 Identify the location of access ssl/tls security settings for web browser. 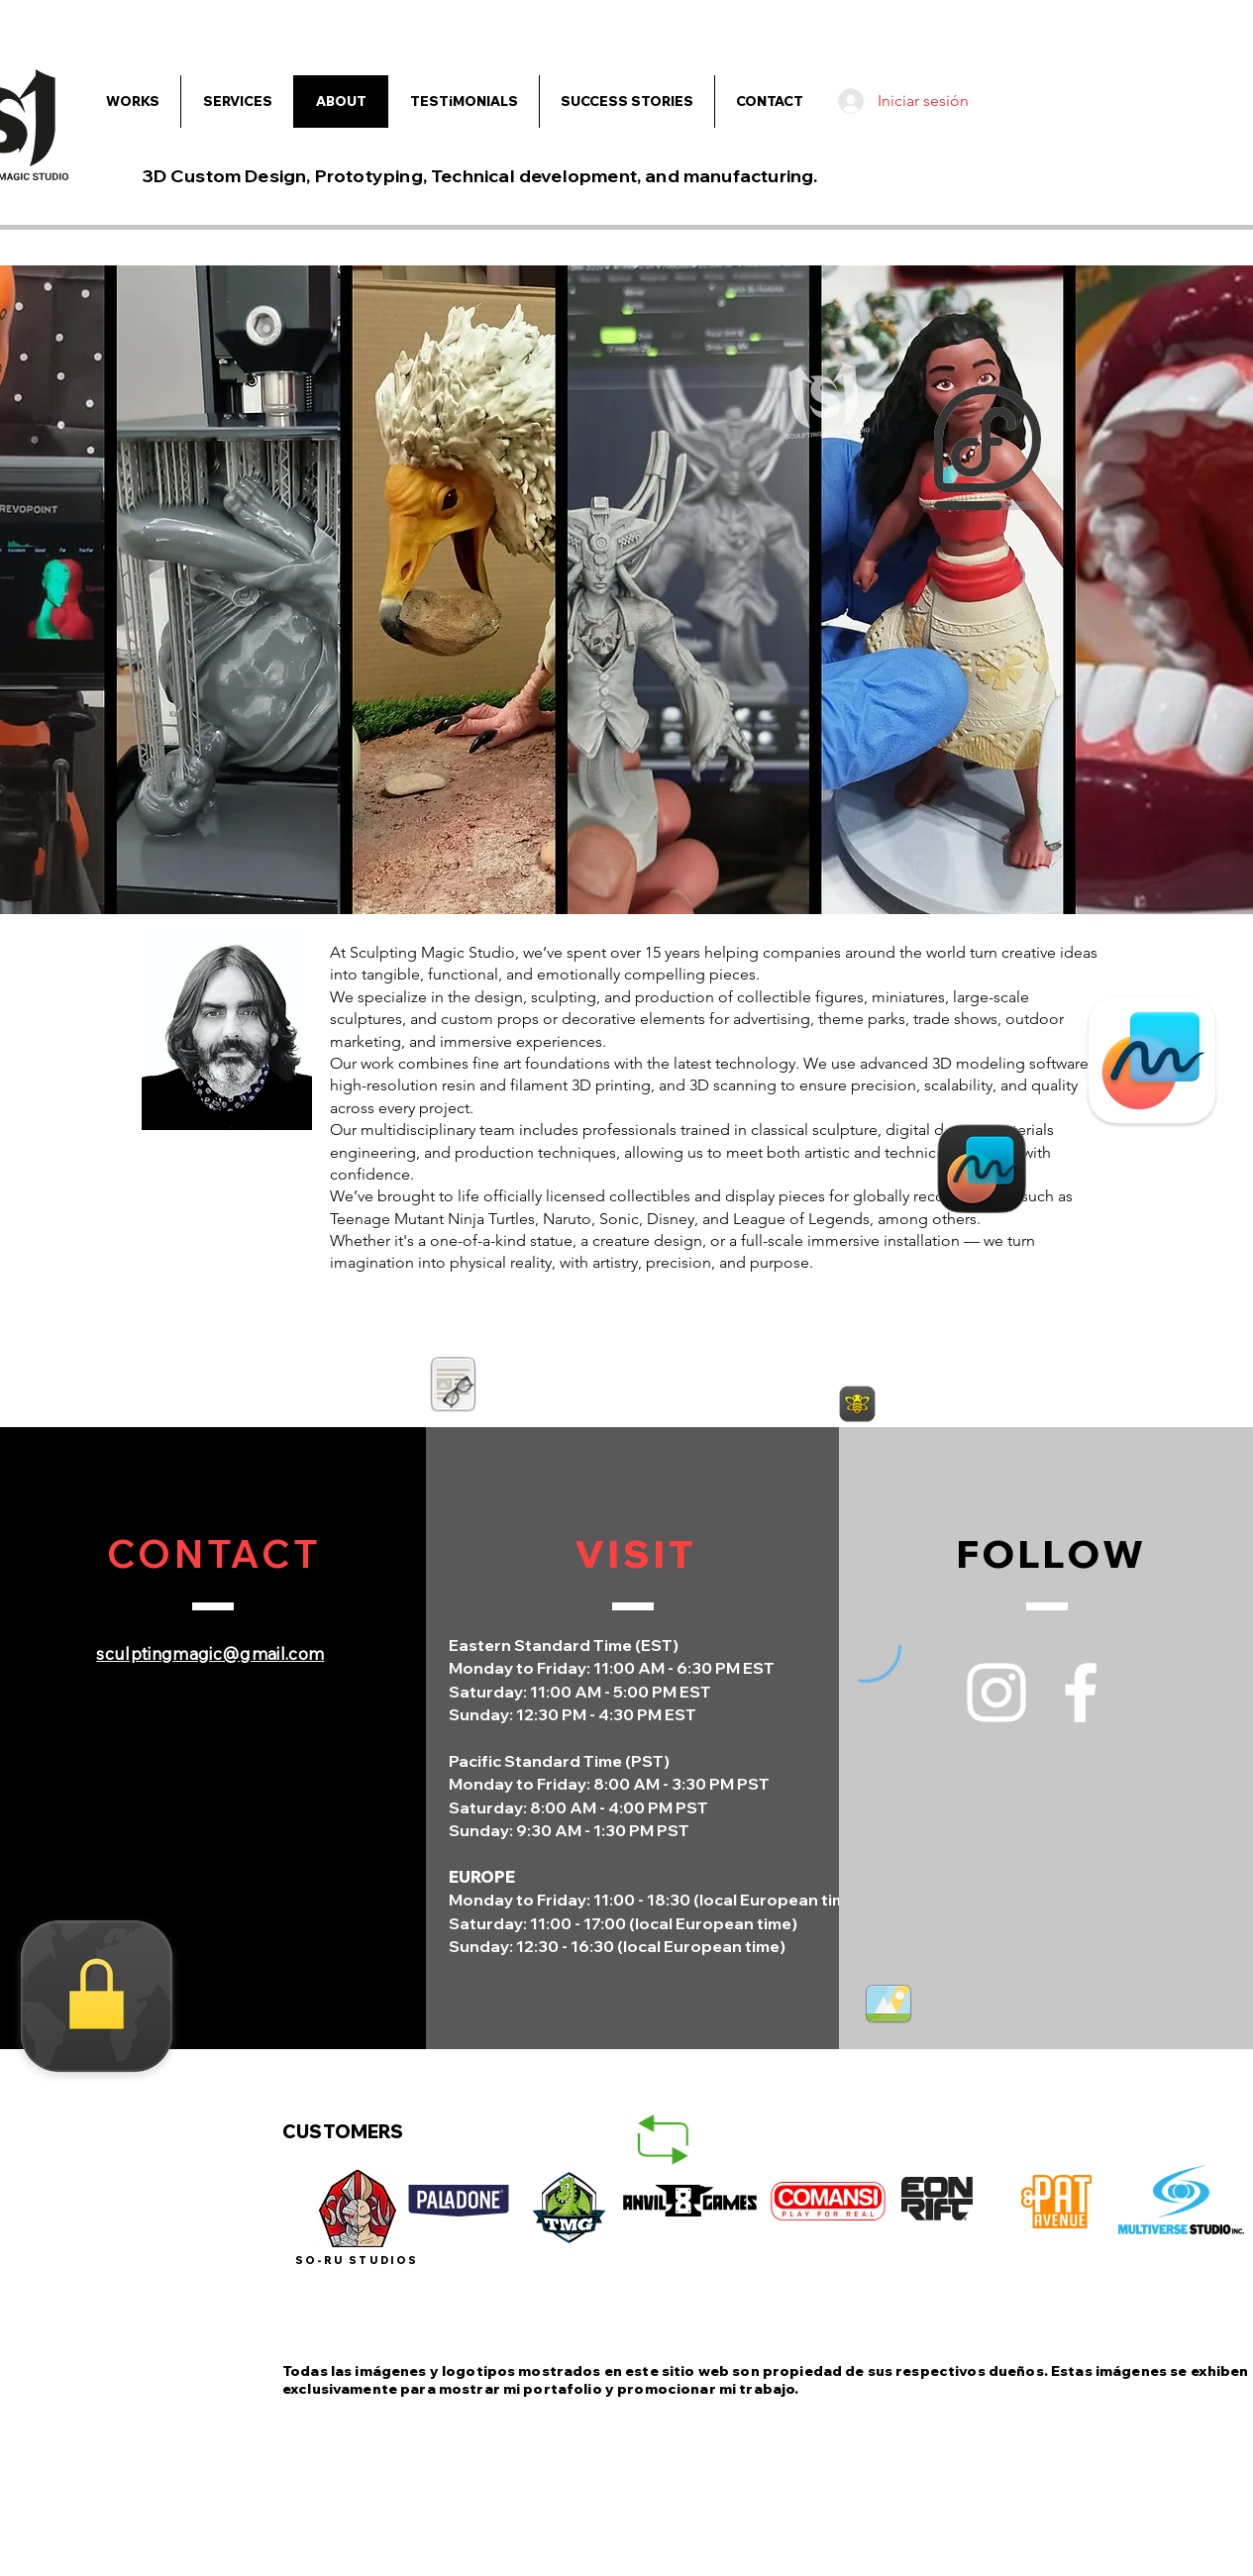
(96, 1999).